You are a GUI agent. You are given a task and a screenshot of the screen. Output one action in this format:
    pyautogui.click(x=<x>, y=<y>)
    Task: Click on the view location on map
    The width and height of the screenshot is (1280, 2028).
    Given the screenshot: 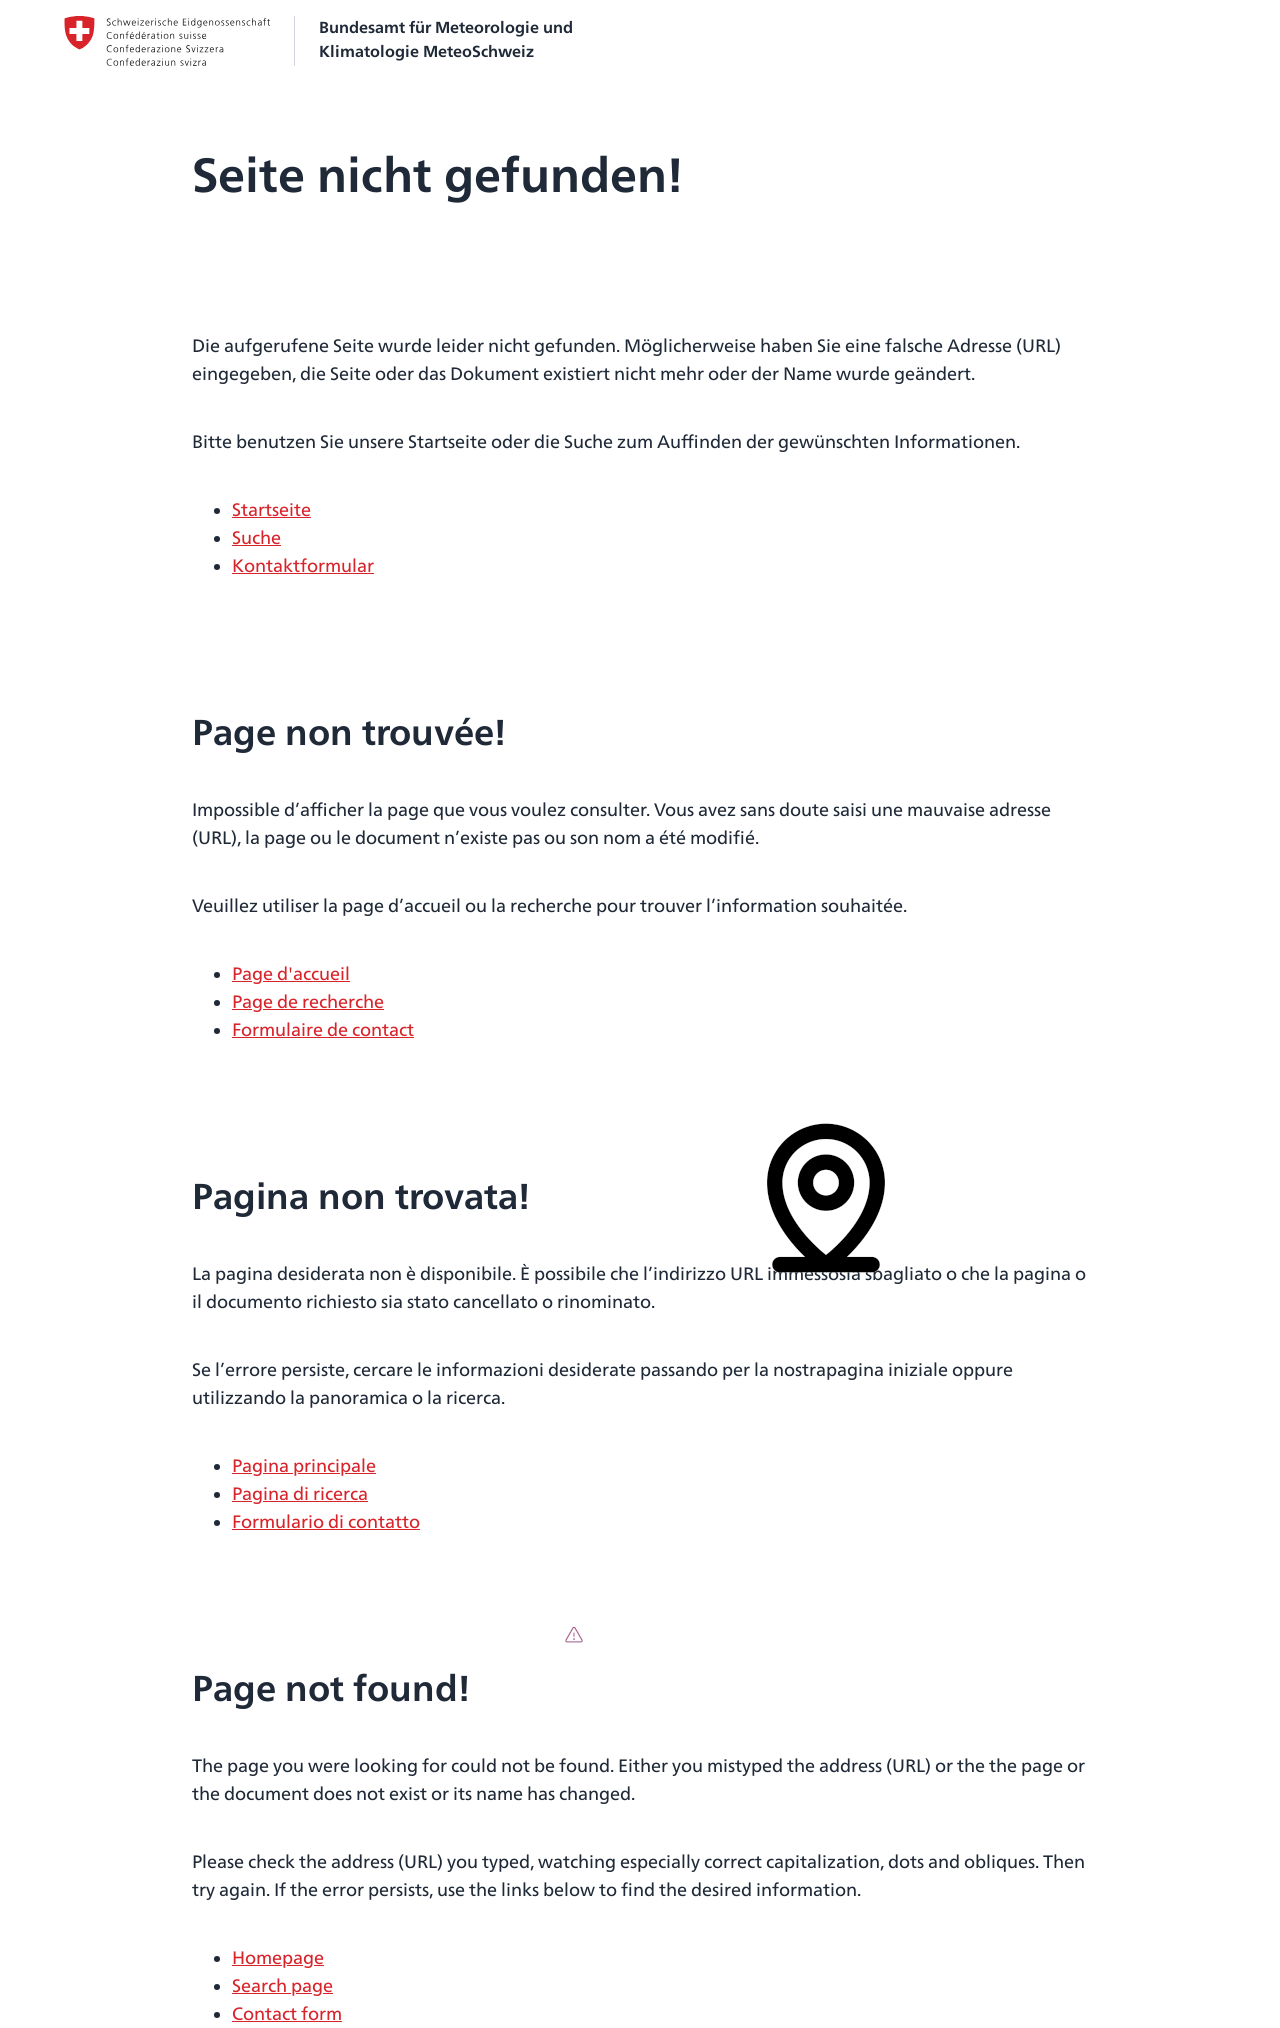 What is the action you would take?
    pyautogui.click(x=826, y=1198)
    